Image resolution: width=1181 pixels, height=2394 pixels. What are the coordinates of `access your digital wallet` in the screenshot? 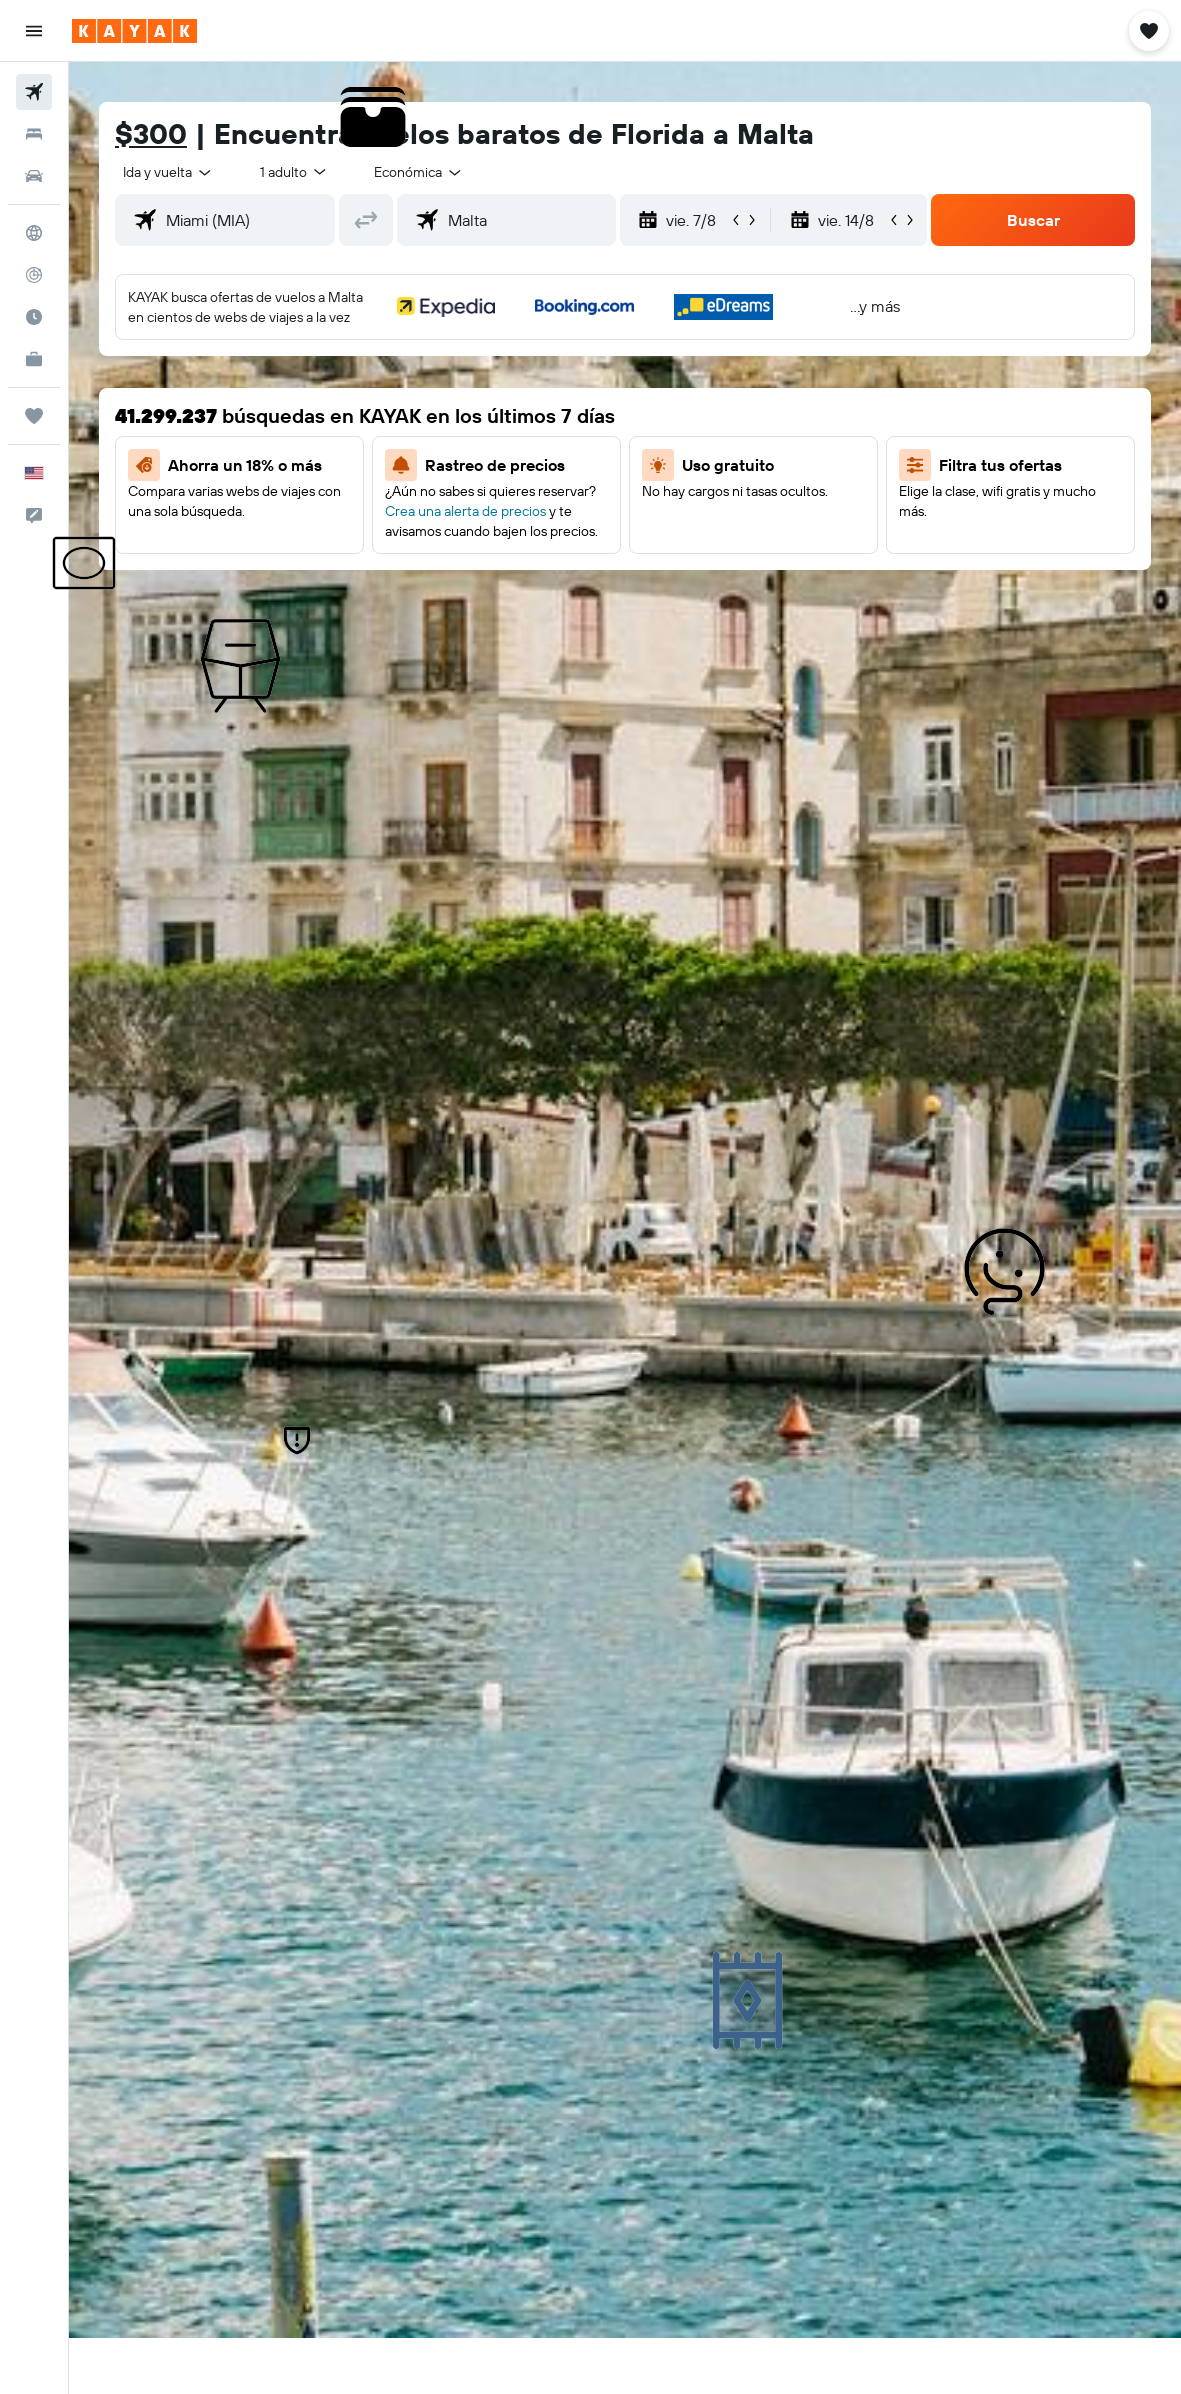 It's located at (373, 117).